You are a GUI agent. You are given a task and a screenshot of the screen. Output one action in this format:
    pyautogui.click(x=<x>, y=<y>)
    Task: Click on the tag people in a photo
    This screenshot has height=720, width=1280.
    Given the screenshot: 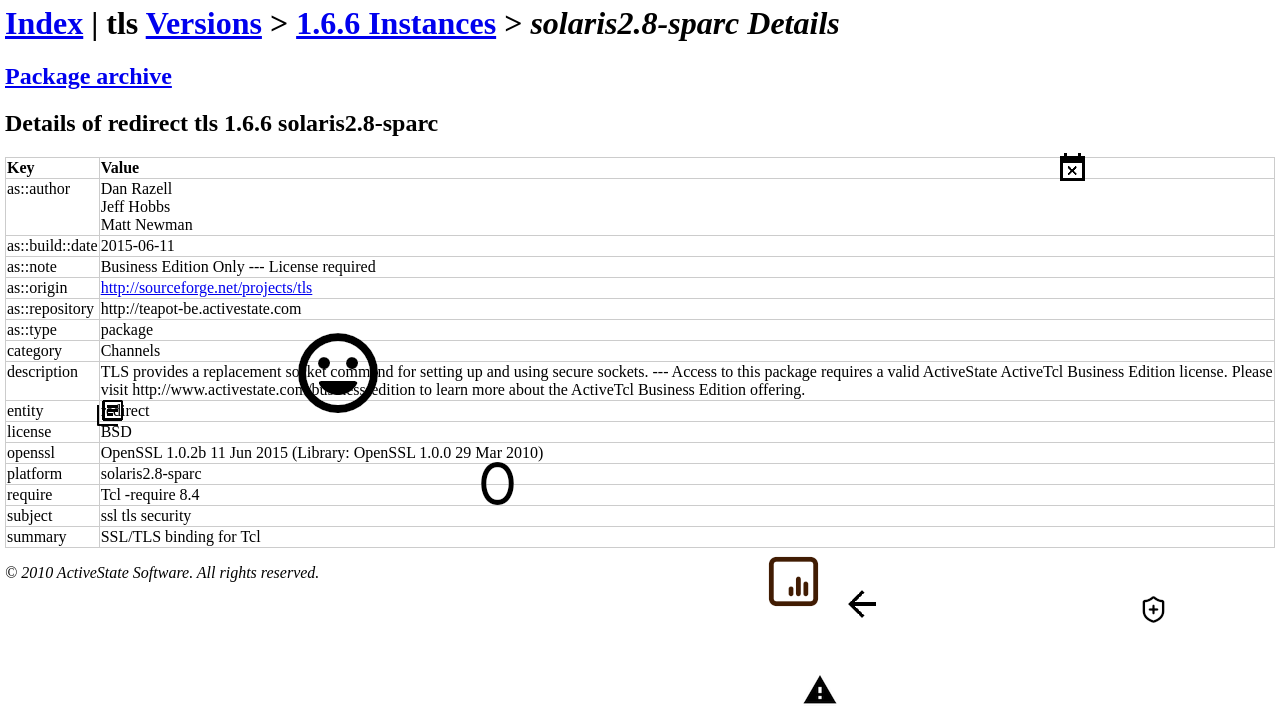 What is the action you would take?
    pyautogui.click(x=338, y=373)
    